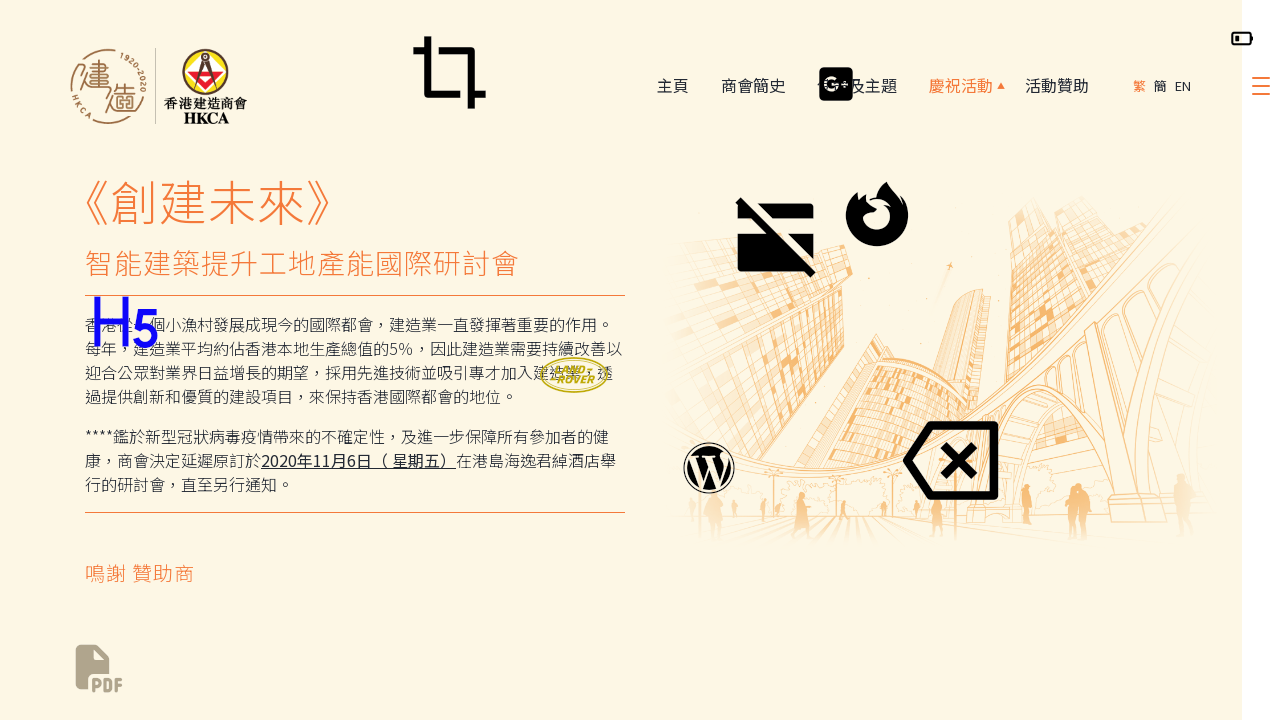 Image resolution: width=1280 pixels, height=720 pixels. What do you see at coordinates (574, 375) in the screenshot?
I see `land rover brand logo` at bounding box center [574, 375].